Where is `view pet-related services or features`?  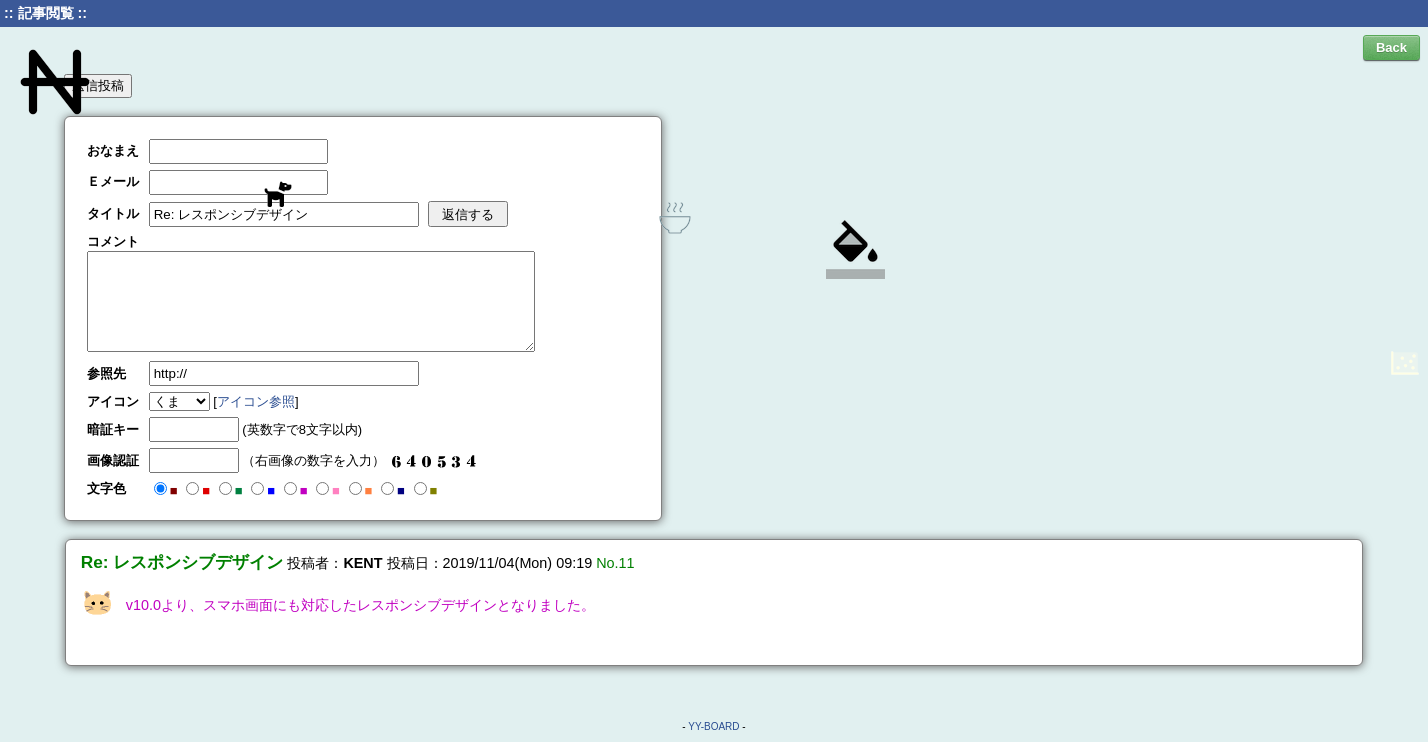 view pet-related services or features is located at coordinates (278, 195).